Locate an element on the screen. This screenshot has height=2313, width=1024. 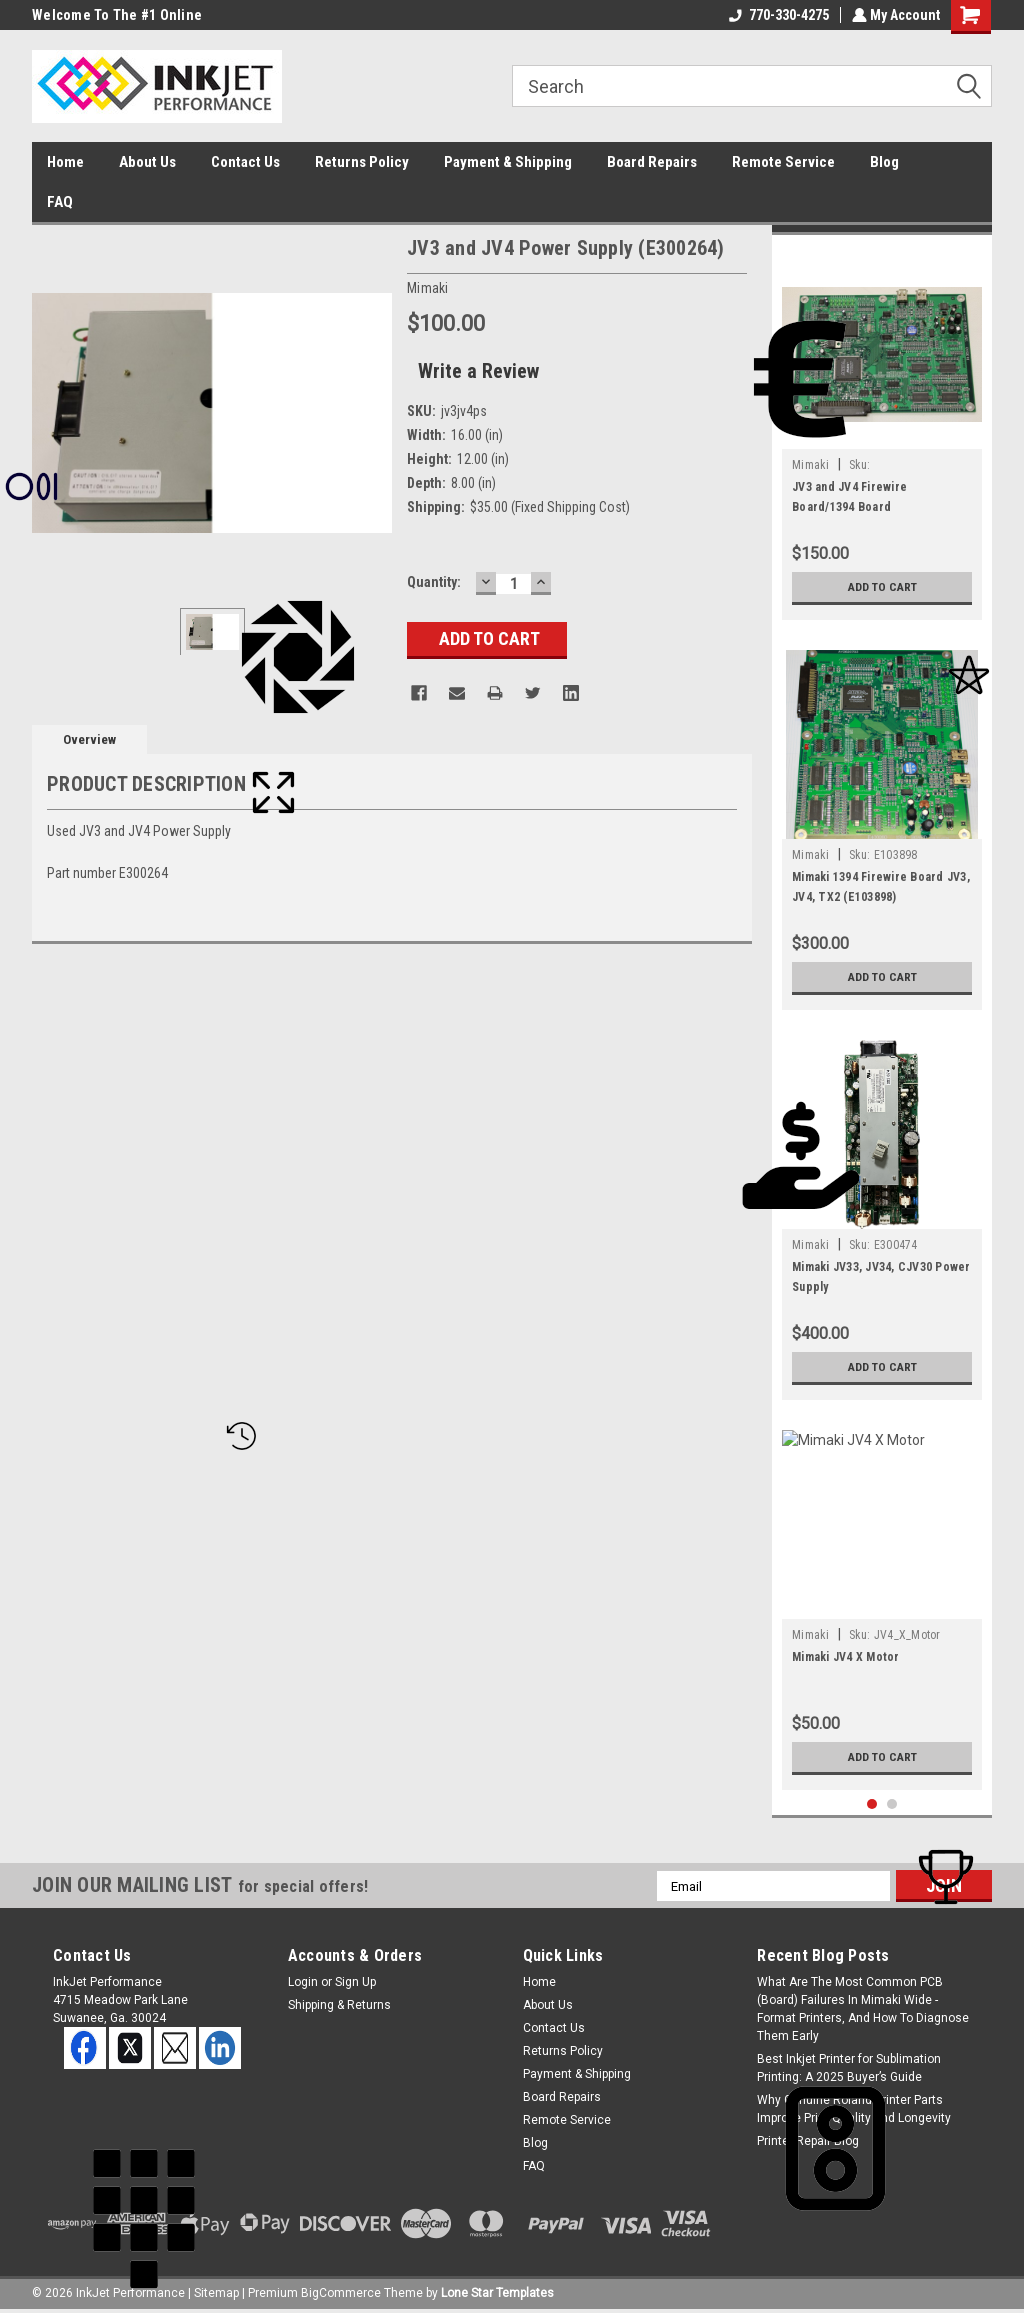
indicates occult or mystical content category is located at coordinates (969, 677).